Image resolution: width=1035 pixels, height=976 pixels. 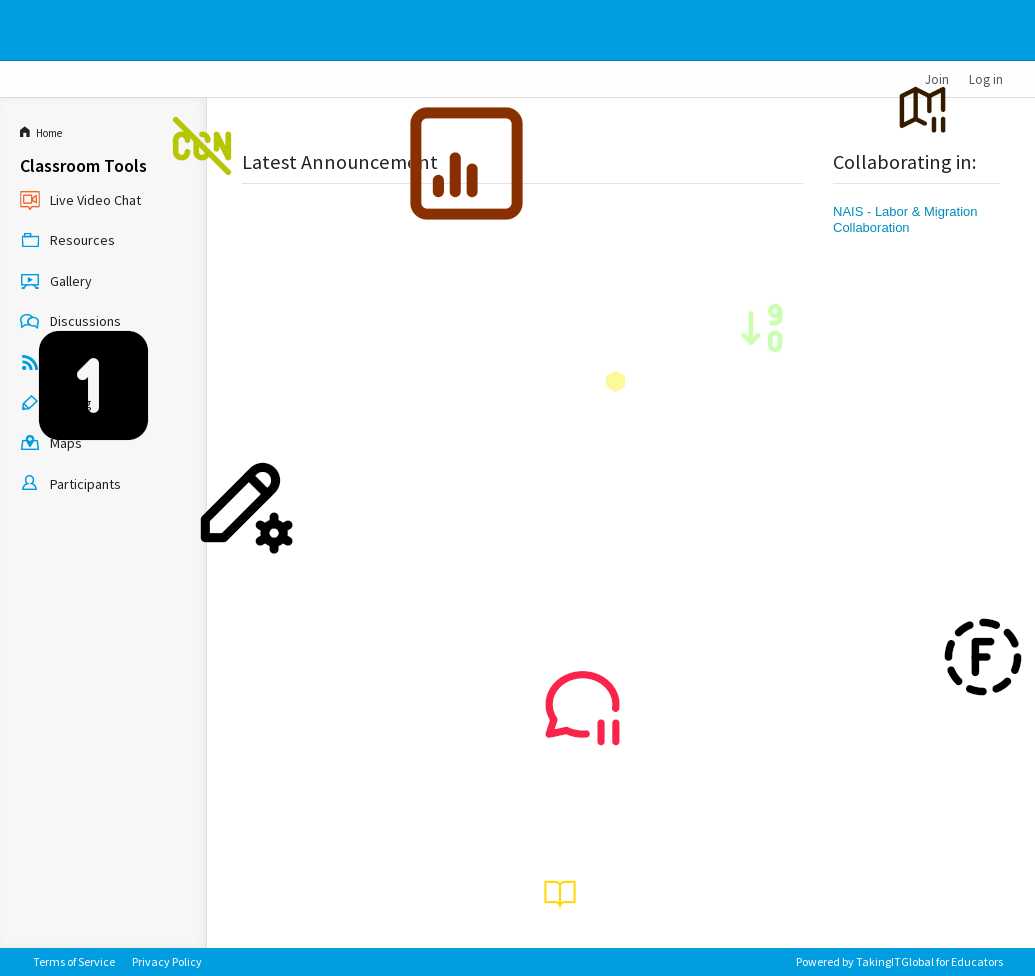 I want to click on edit settings or preferences, so click(x=242, y=501).